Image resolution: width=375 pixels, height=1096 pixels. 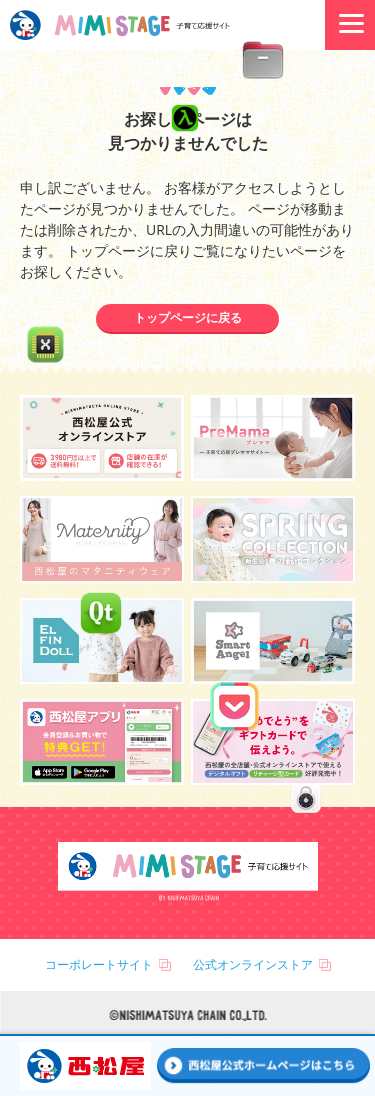 I want to click on open CPU-X system information app, so click(x=45, y=344).